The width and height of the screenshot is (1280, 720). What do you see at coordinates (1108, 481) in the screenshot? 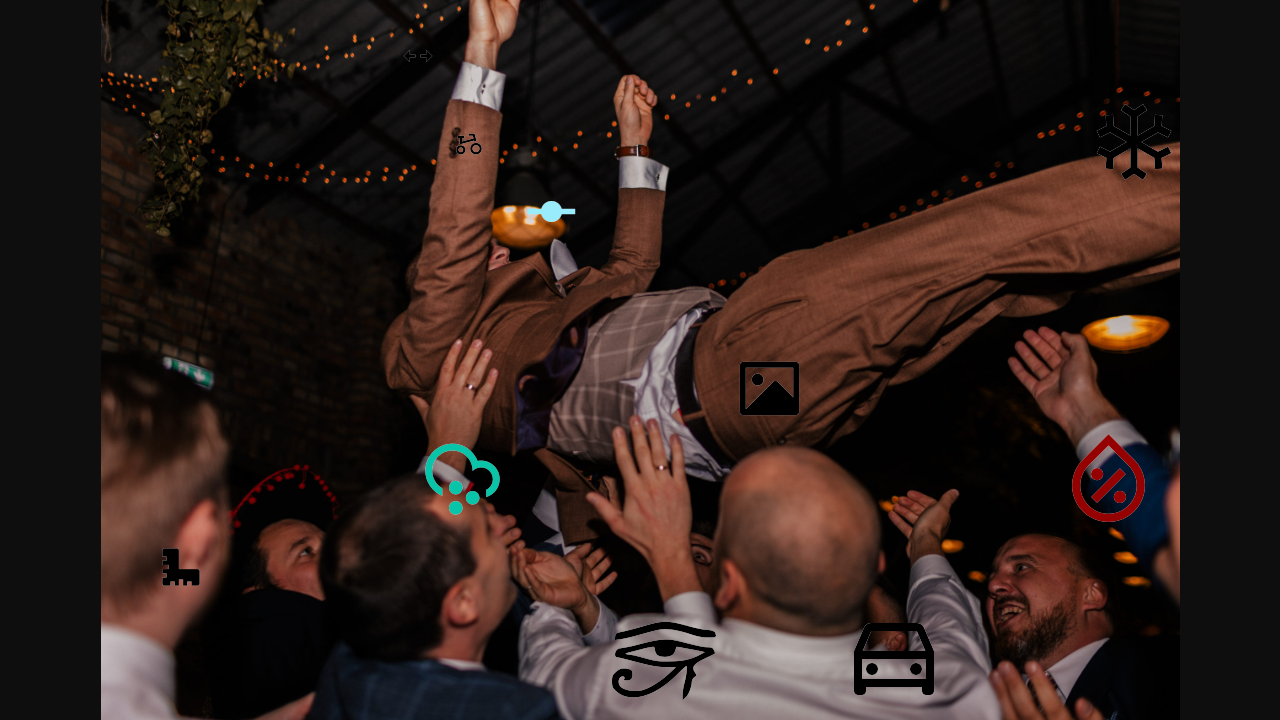
I see `view current humidity level` at bounding box center [1108, 481].